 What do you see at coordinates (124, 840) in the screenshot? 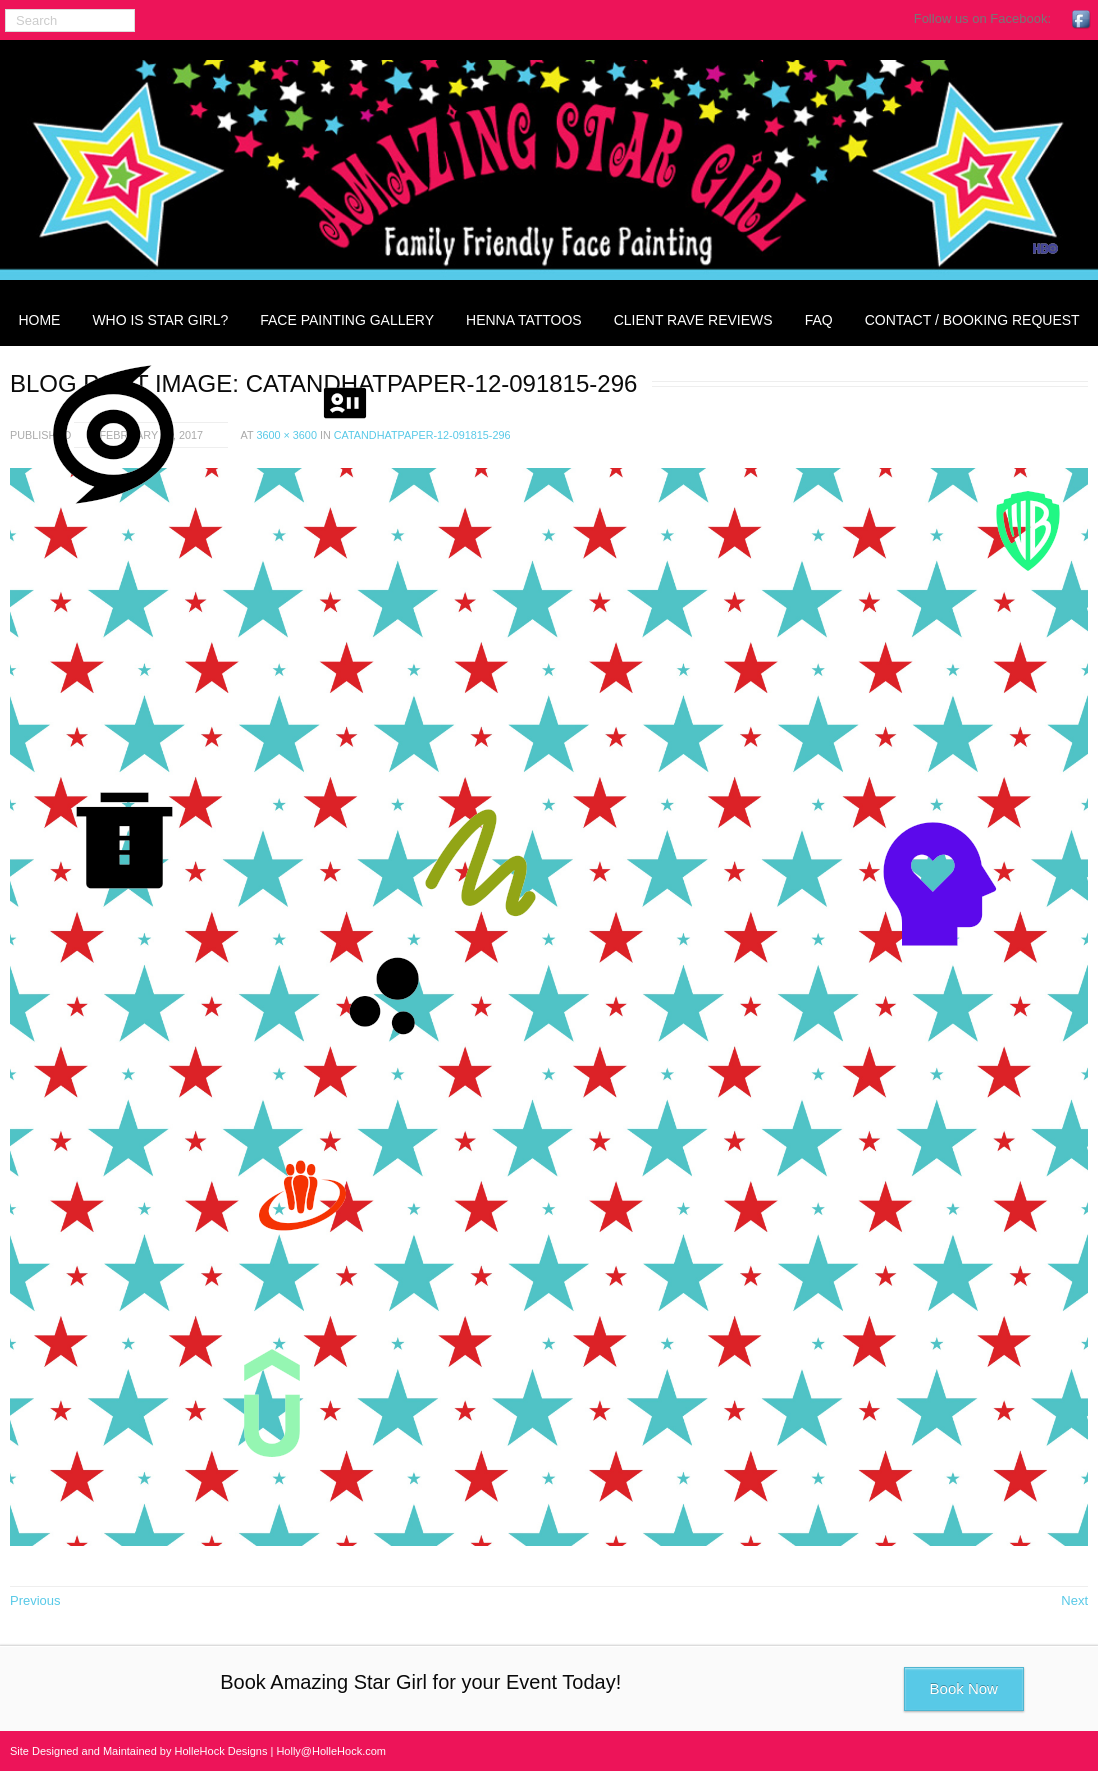
I see `delete selected item` at bounding box center [124, 840].